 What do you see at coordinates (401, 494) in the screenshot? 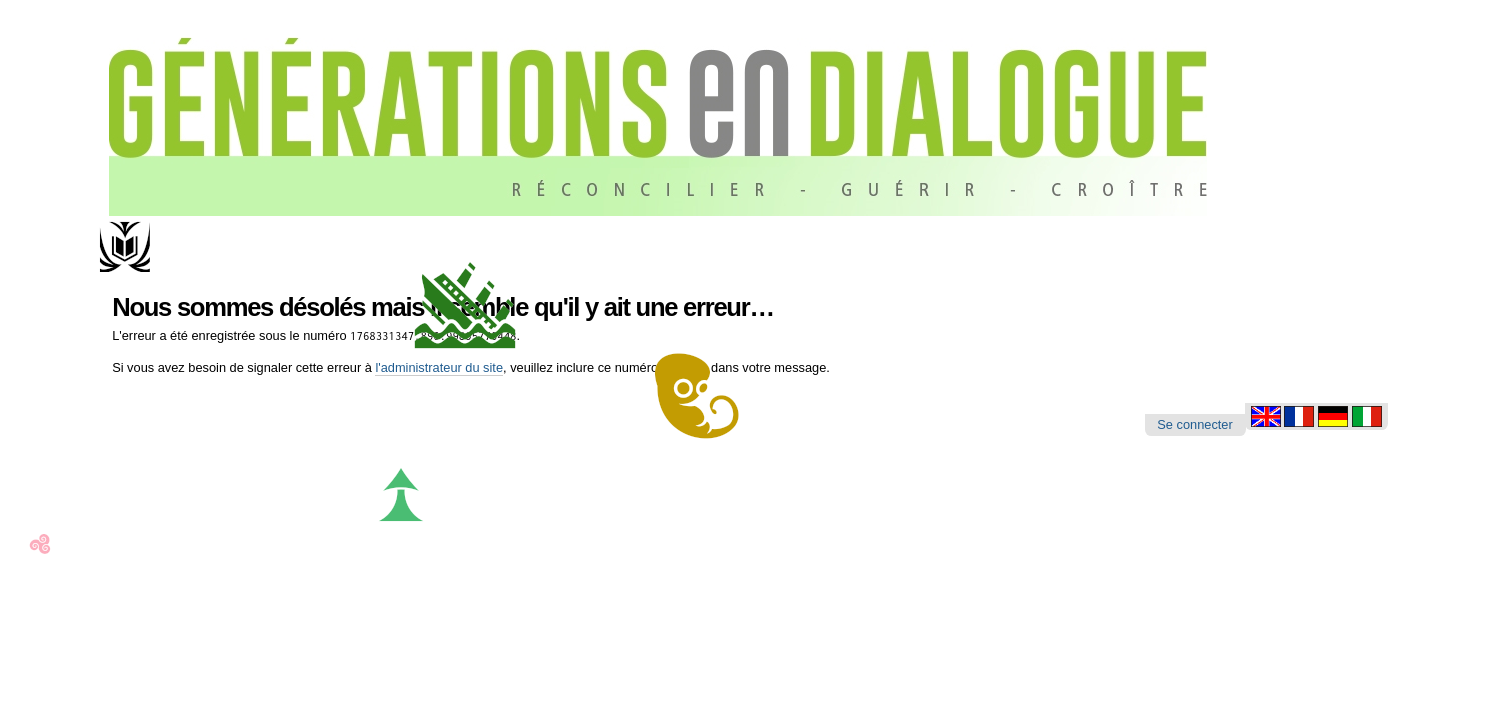
I see `view growth metrics or progress` at bounding box center [401, 494].